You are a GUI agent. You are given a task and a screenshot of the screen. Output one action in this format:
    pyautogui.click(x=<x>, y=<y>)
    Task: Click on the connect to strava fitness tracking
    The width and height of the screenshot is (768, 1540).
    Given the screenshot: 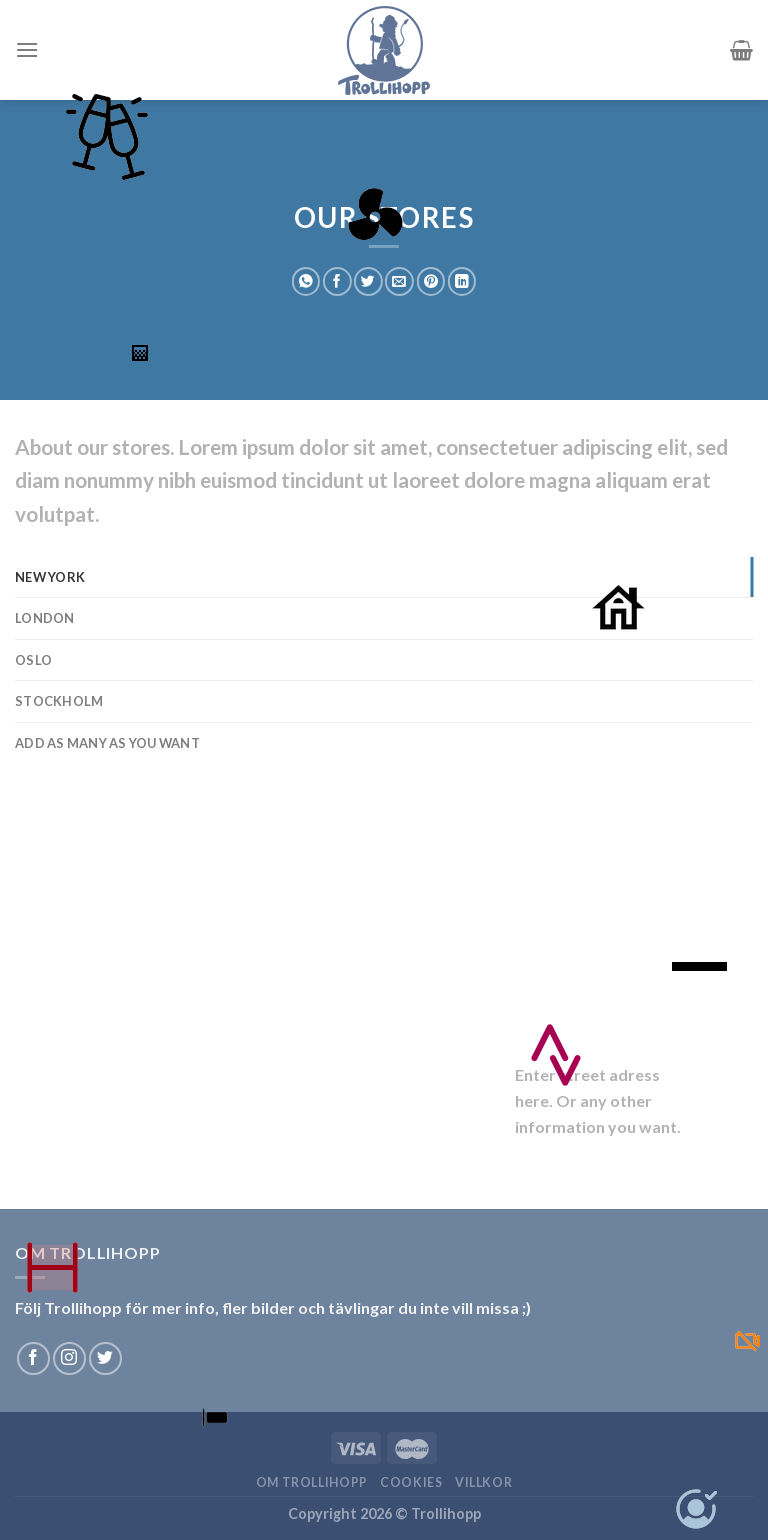 What is the action you would take?
    pyautogui.click(x=556, y=1055)
    